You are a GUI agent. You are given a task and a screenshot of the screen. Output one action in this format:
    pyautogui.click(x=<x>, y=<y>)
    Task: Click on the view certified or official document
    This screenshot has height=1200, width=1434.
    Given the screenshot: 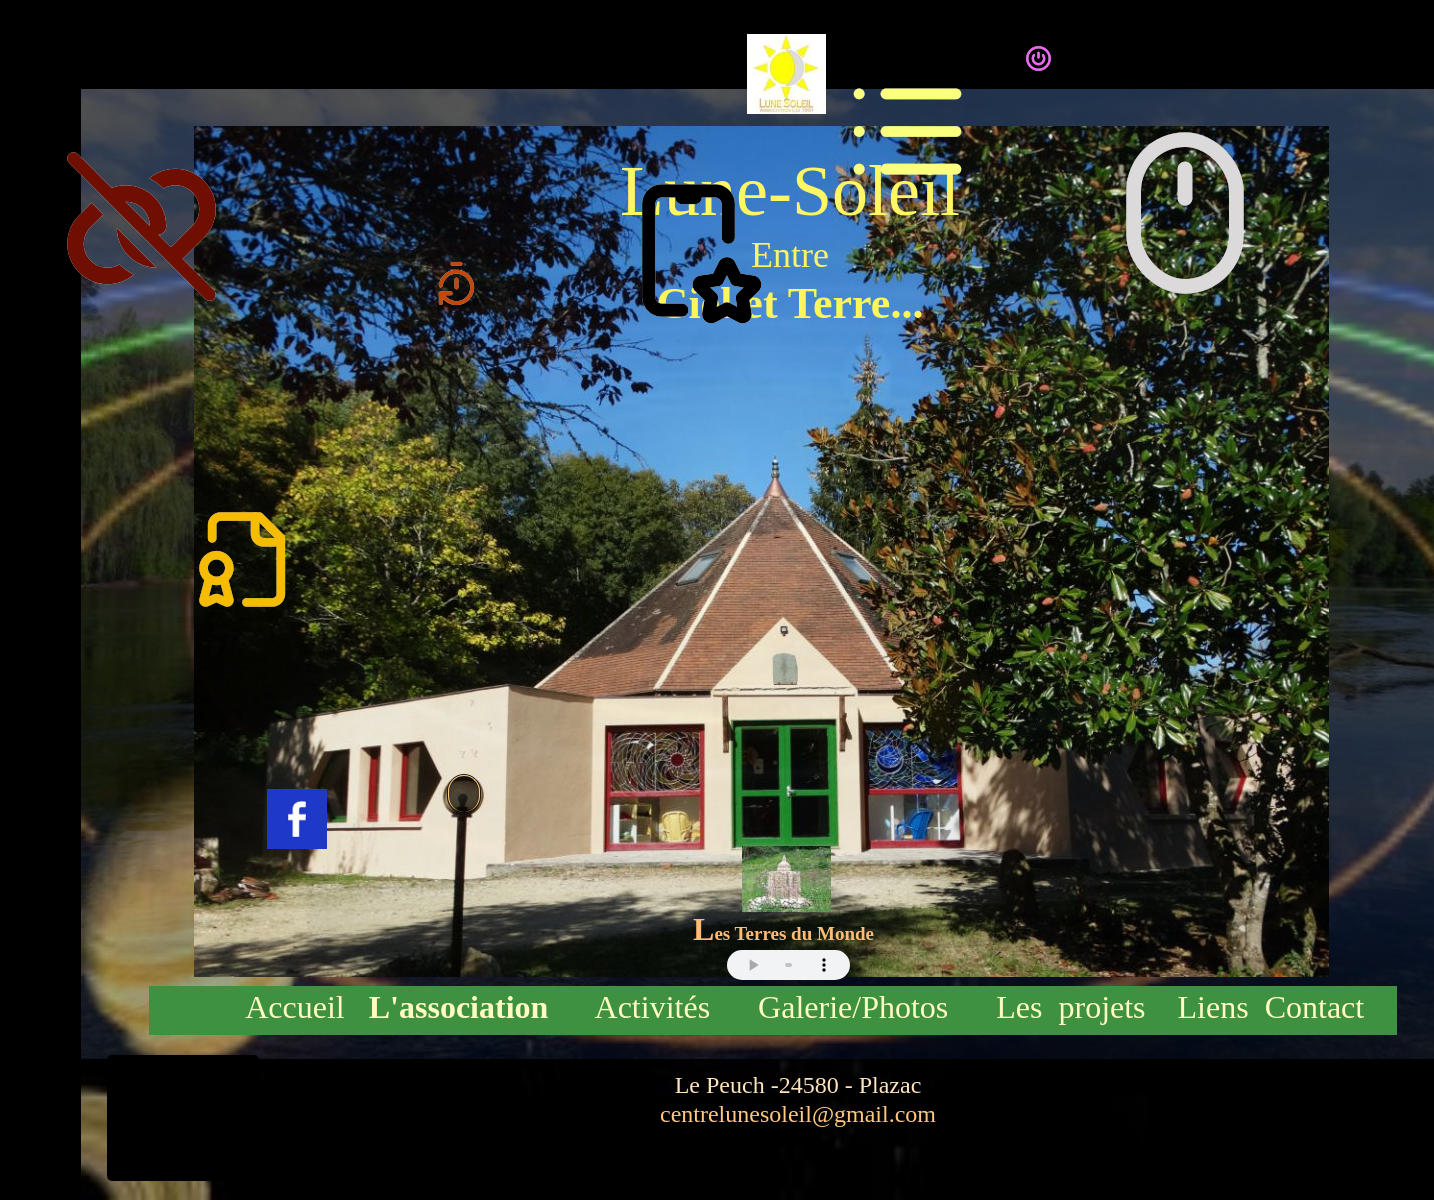 What is the action you would take?
    pyautogui.click(x=246, y=559)
    